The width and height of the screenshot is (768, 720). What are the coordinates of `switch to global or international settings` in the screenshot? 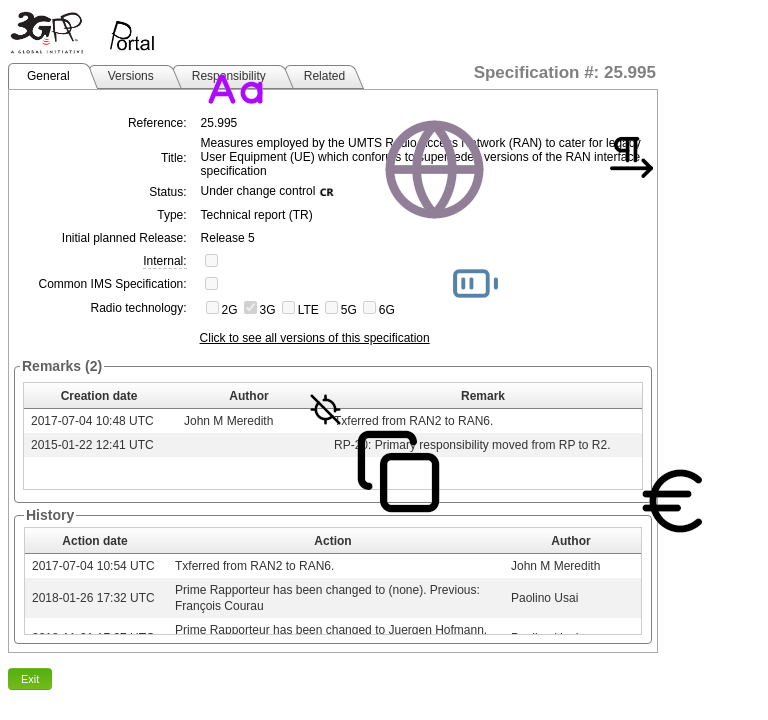 It's located at (434, 169).